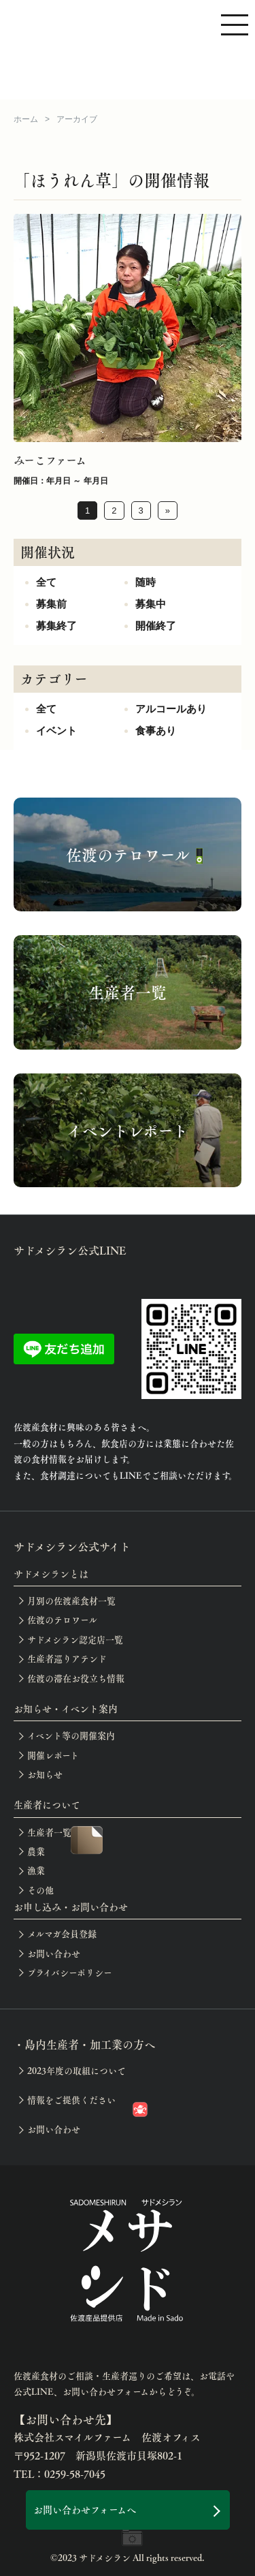 This screenshot has height=2576, width=255. Describe the element at coordinates (86, 1839) in the screenshot. I see `change desktop wallpaper settings` at that location.